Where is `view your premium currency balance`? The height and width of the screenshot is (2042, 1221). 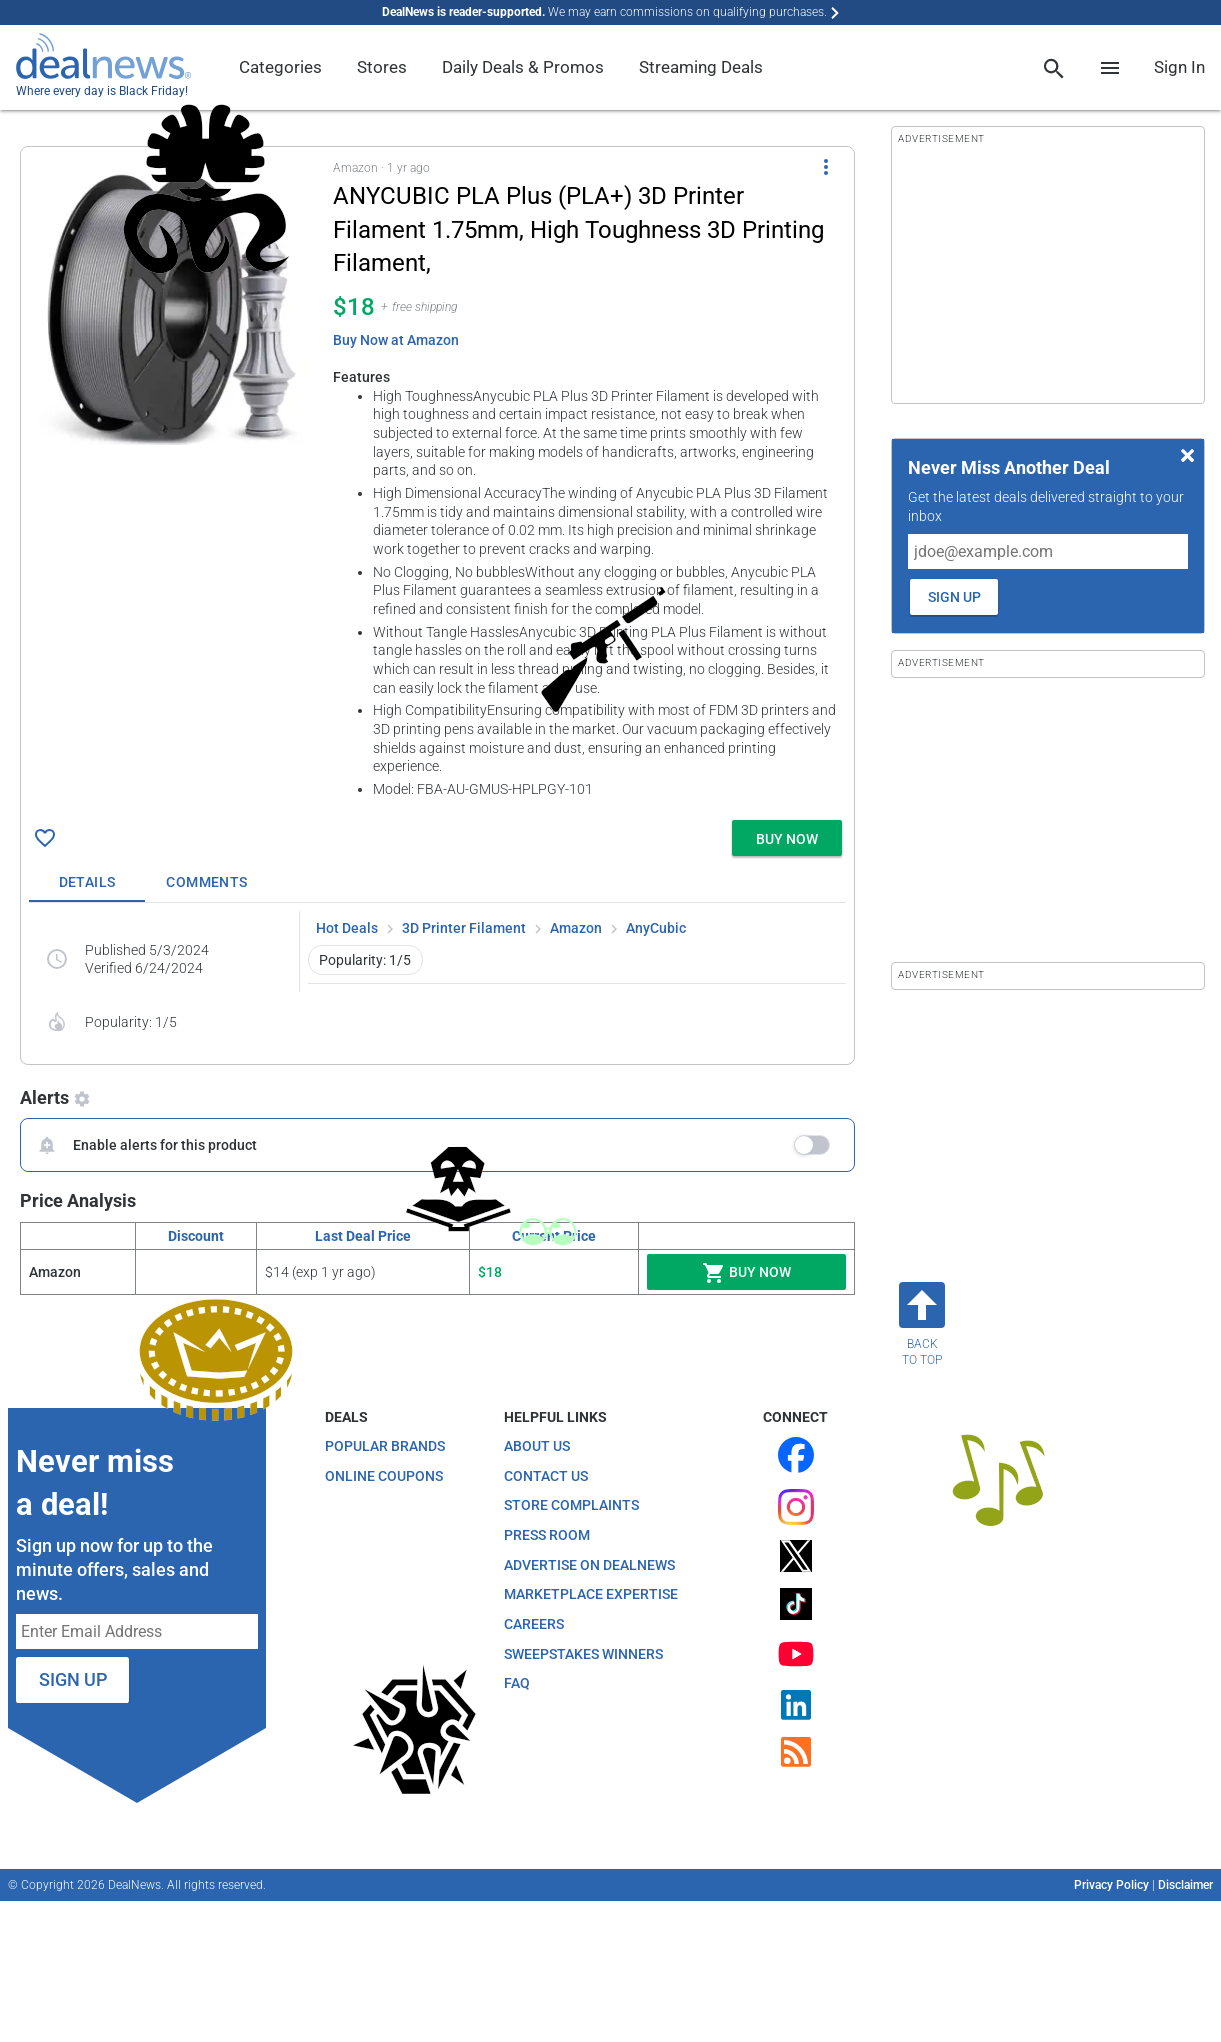 view your premium currency balance is located at coordinates (216, 1360).